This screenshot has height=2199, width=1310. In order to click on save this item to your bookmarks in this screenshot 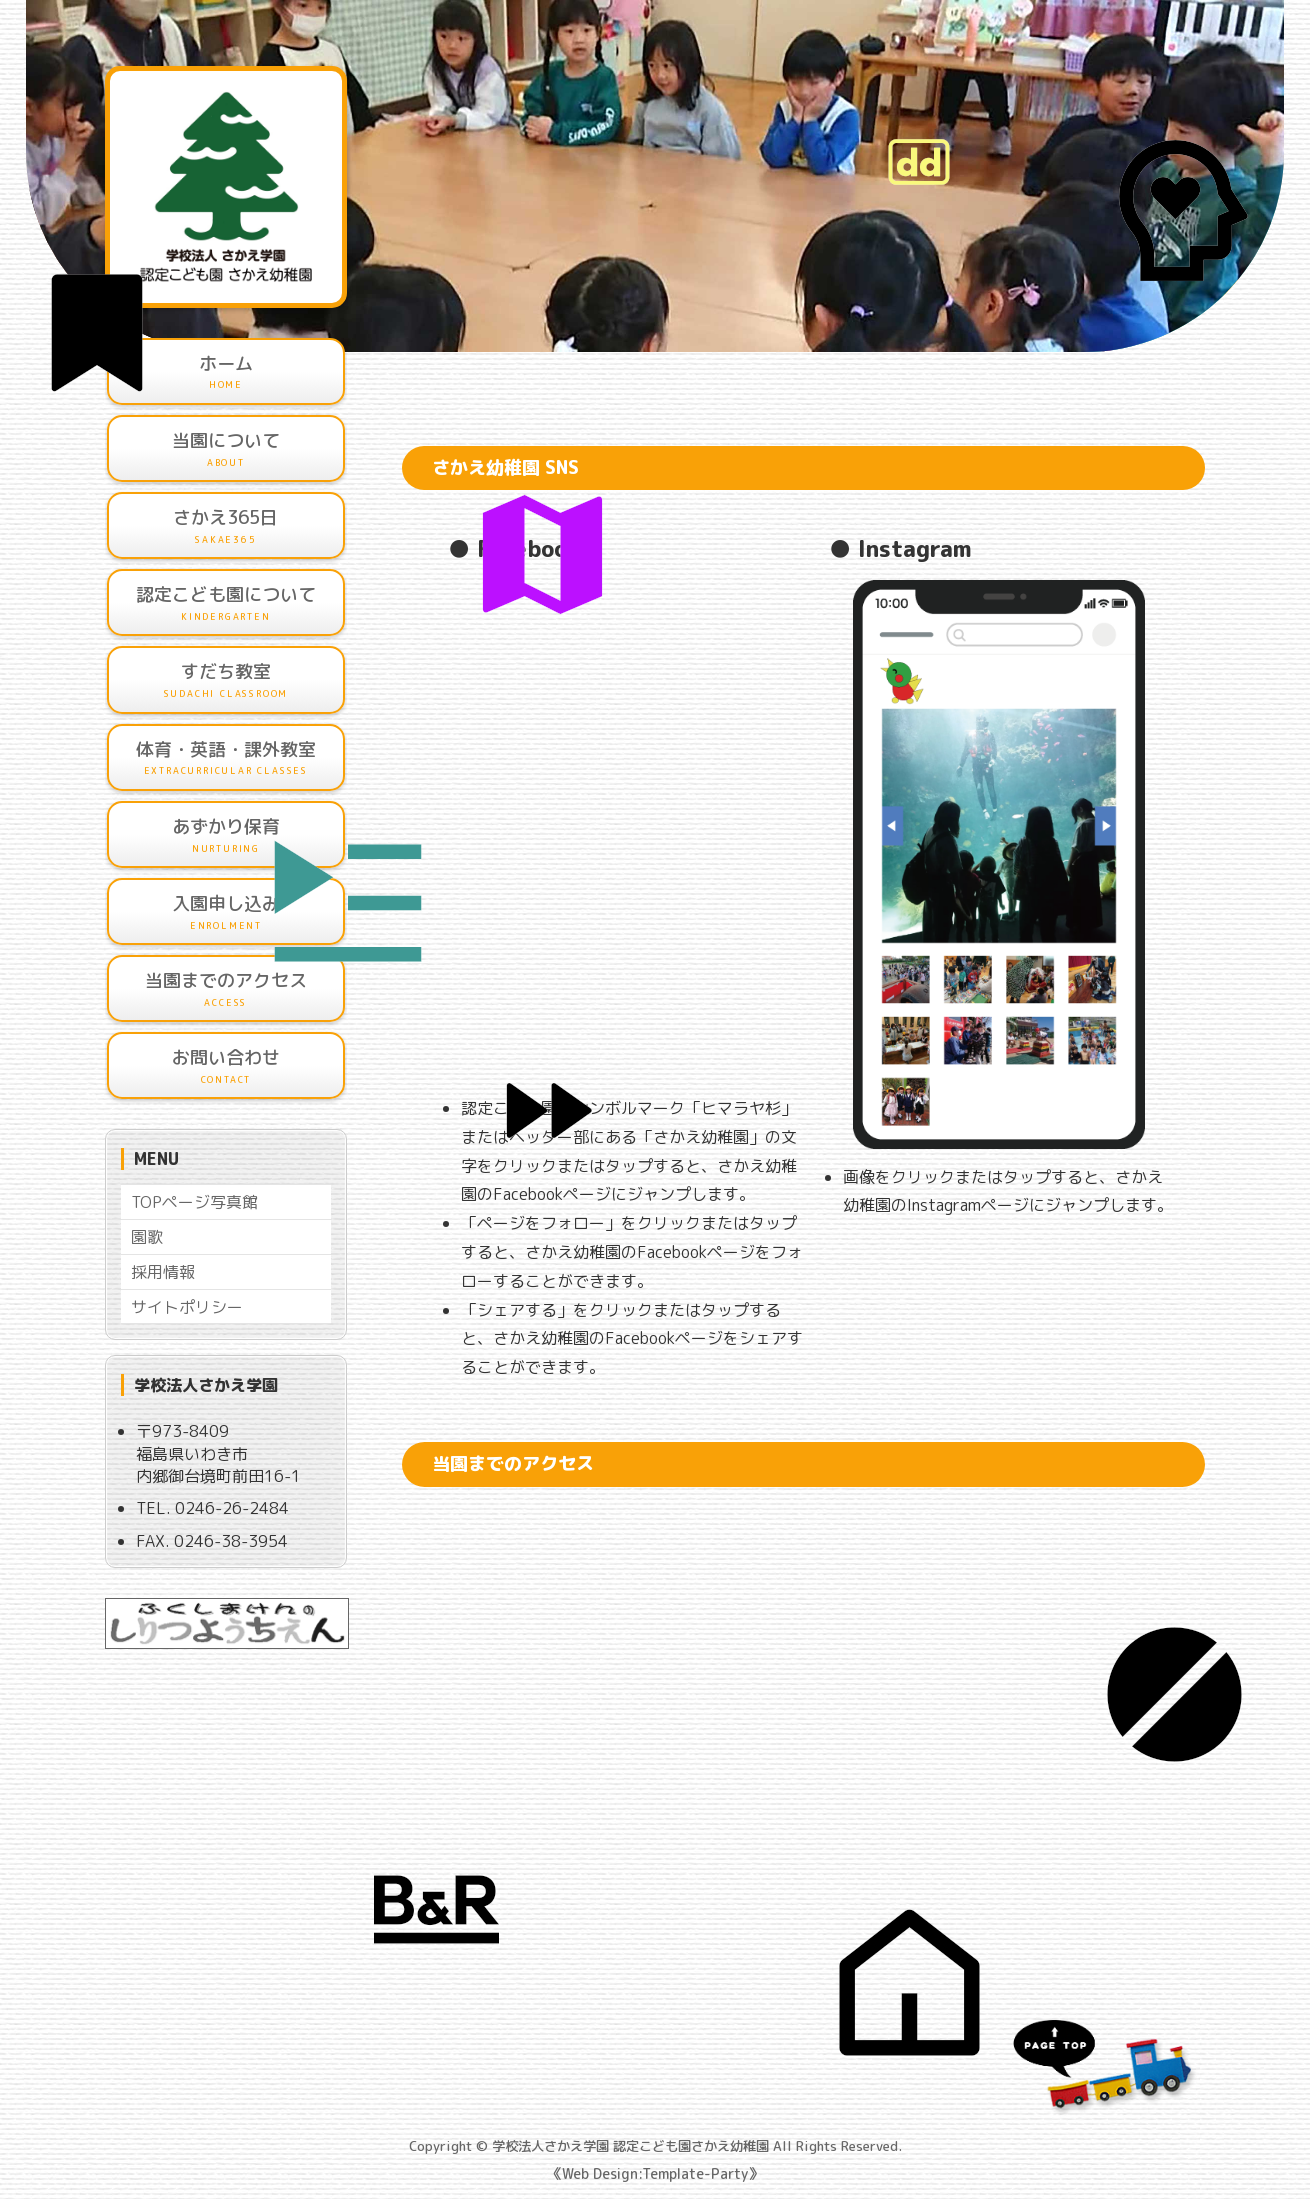, I will do `click(97, 331)`.